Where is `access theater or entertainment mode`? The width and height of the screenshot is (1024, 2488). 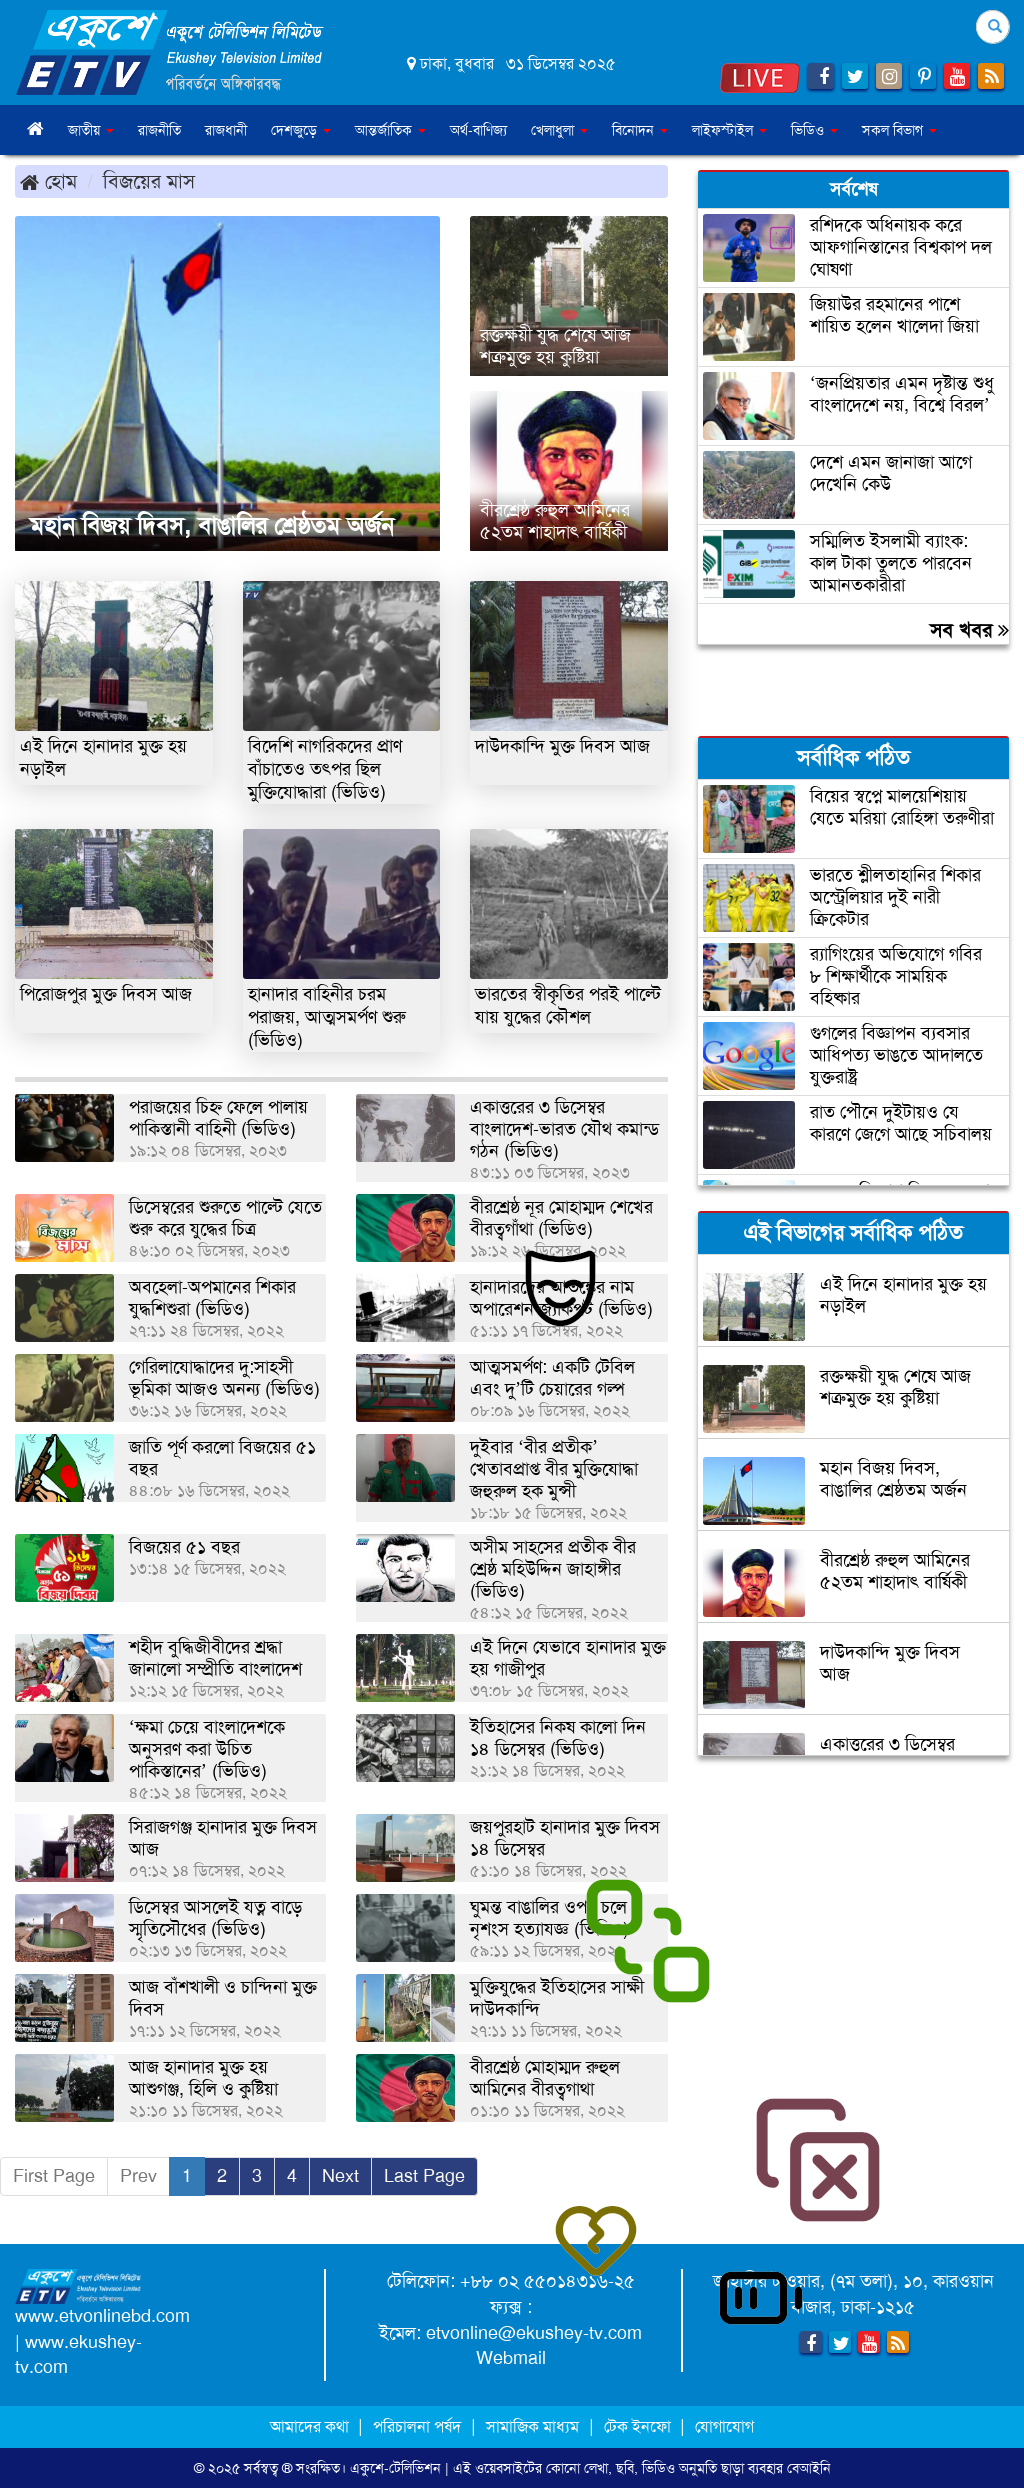
access theater or entertainment mode is located at coordinates (560, 1285).